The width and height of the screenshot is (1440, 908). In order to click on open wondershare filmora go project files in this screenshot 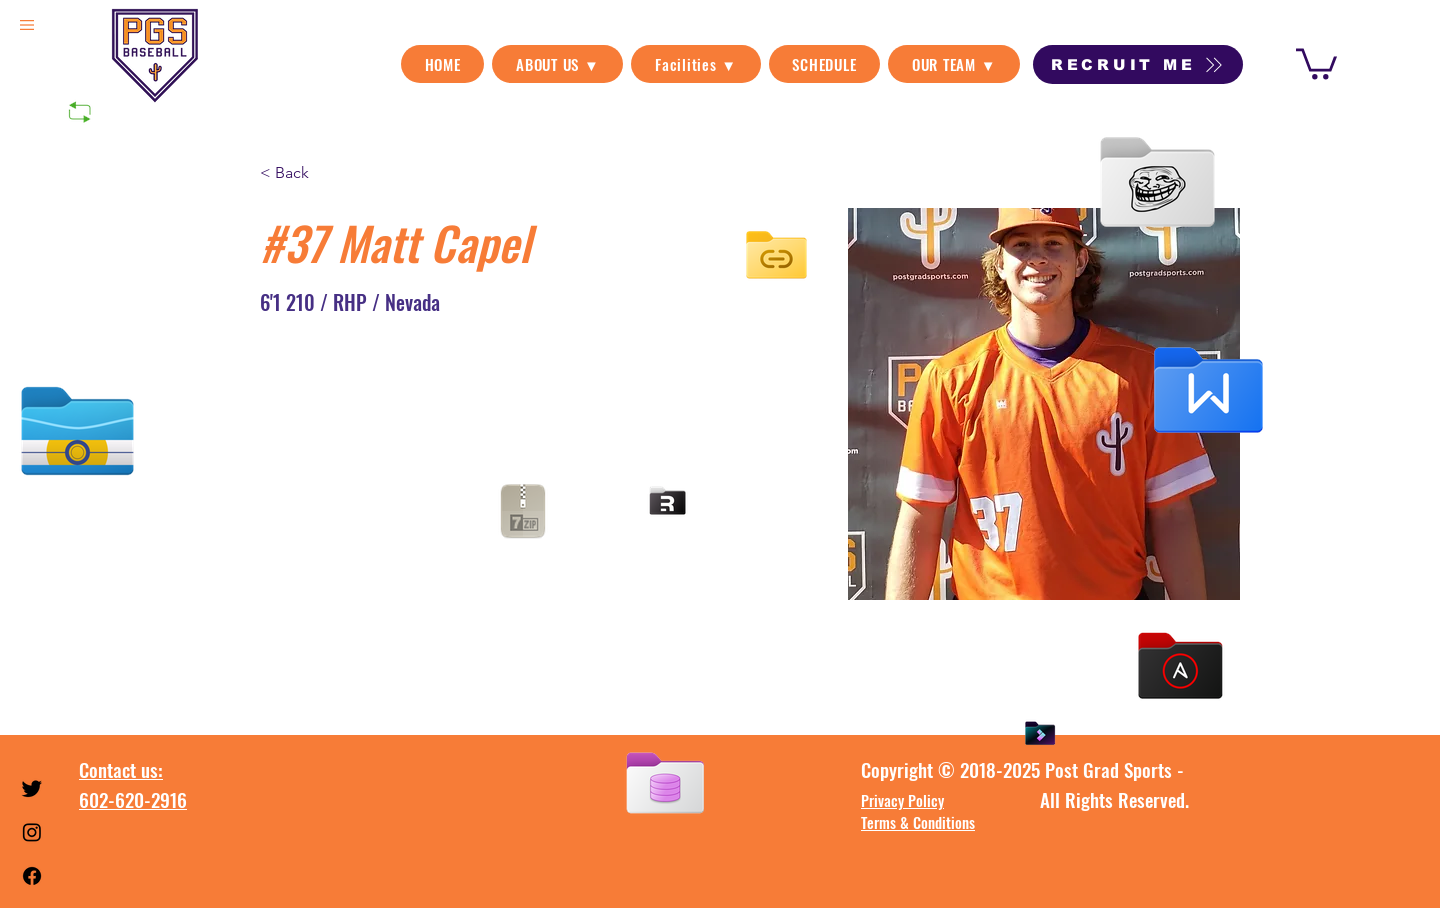, I will do `click(1040, 734)`.